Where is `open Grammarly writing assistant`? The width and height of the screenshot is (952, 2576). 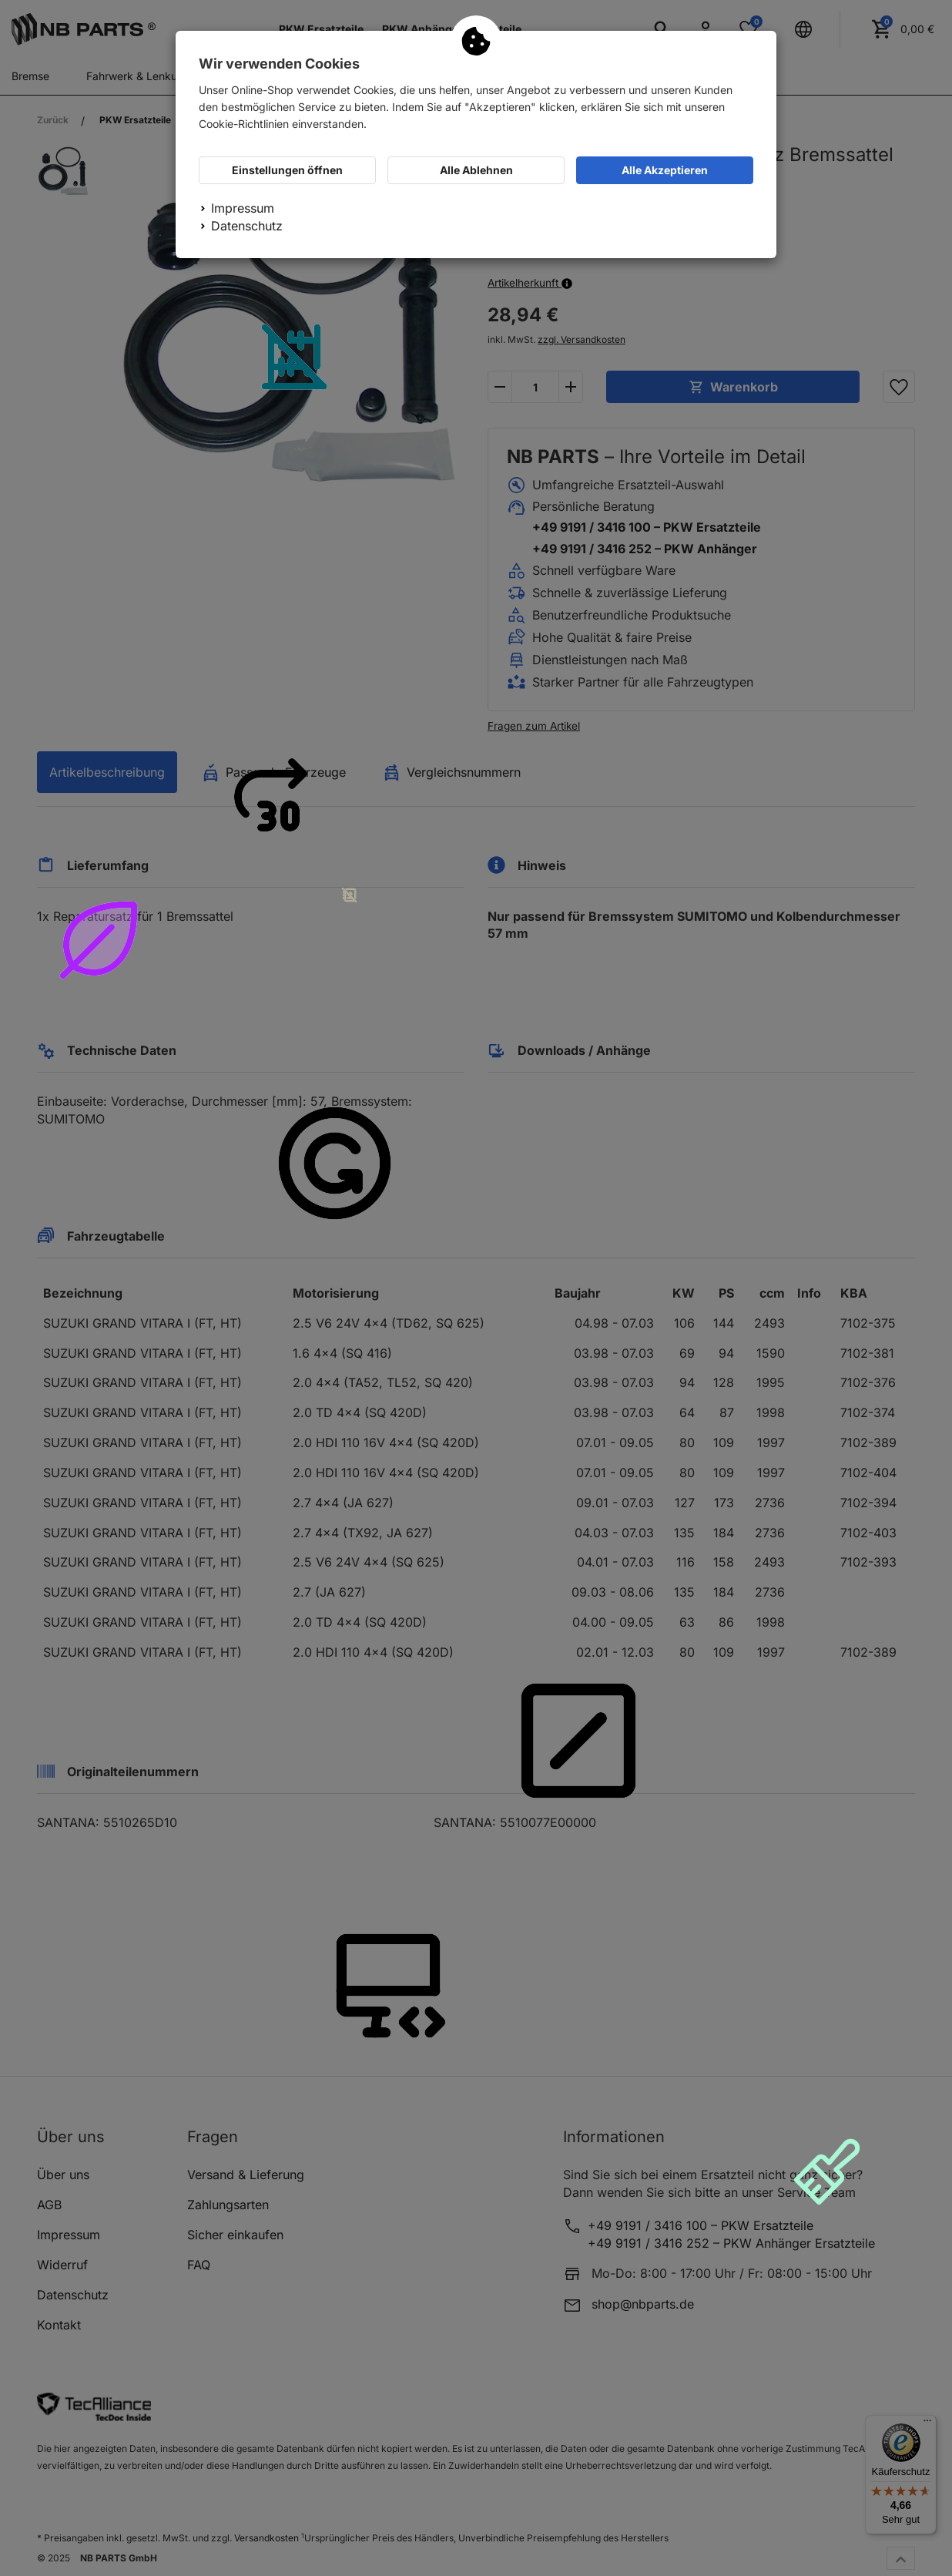
open Grammarly writing assistant is located at coordinates (334, 1163).